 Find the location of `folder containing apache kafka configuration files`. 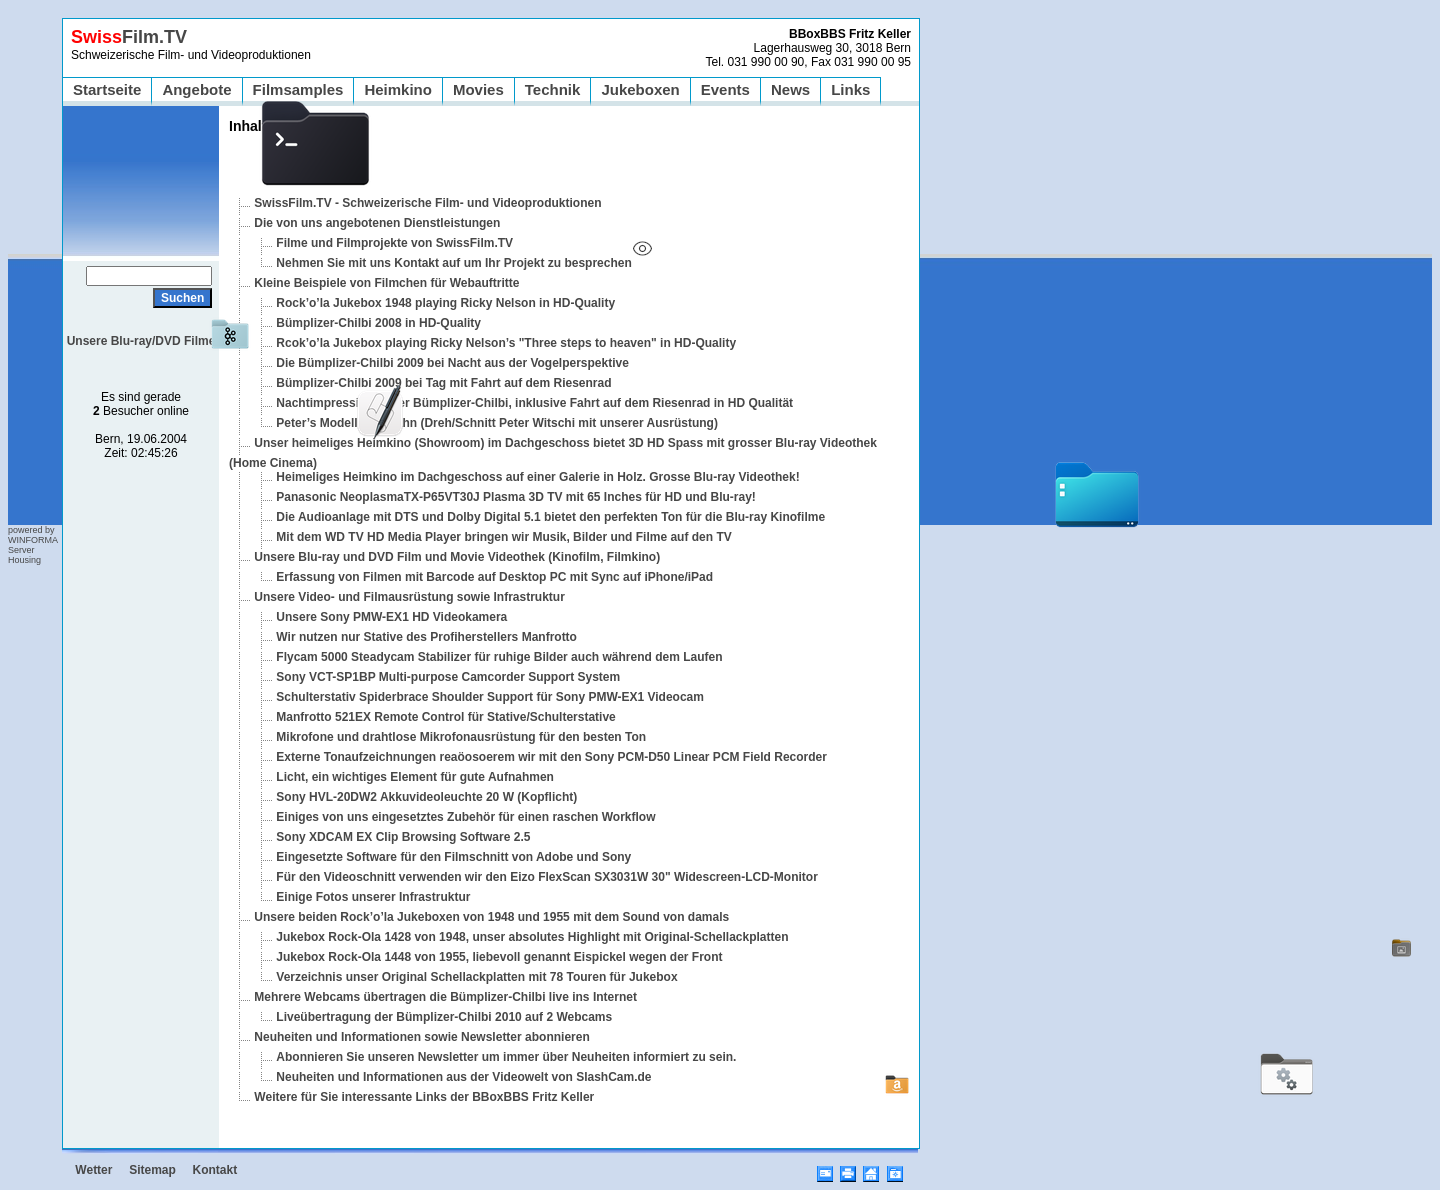

folder containing apache kafka configuration files is located at coordinates (230, 335).